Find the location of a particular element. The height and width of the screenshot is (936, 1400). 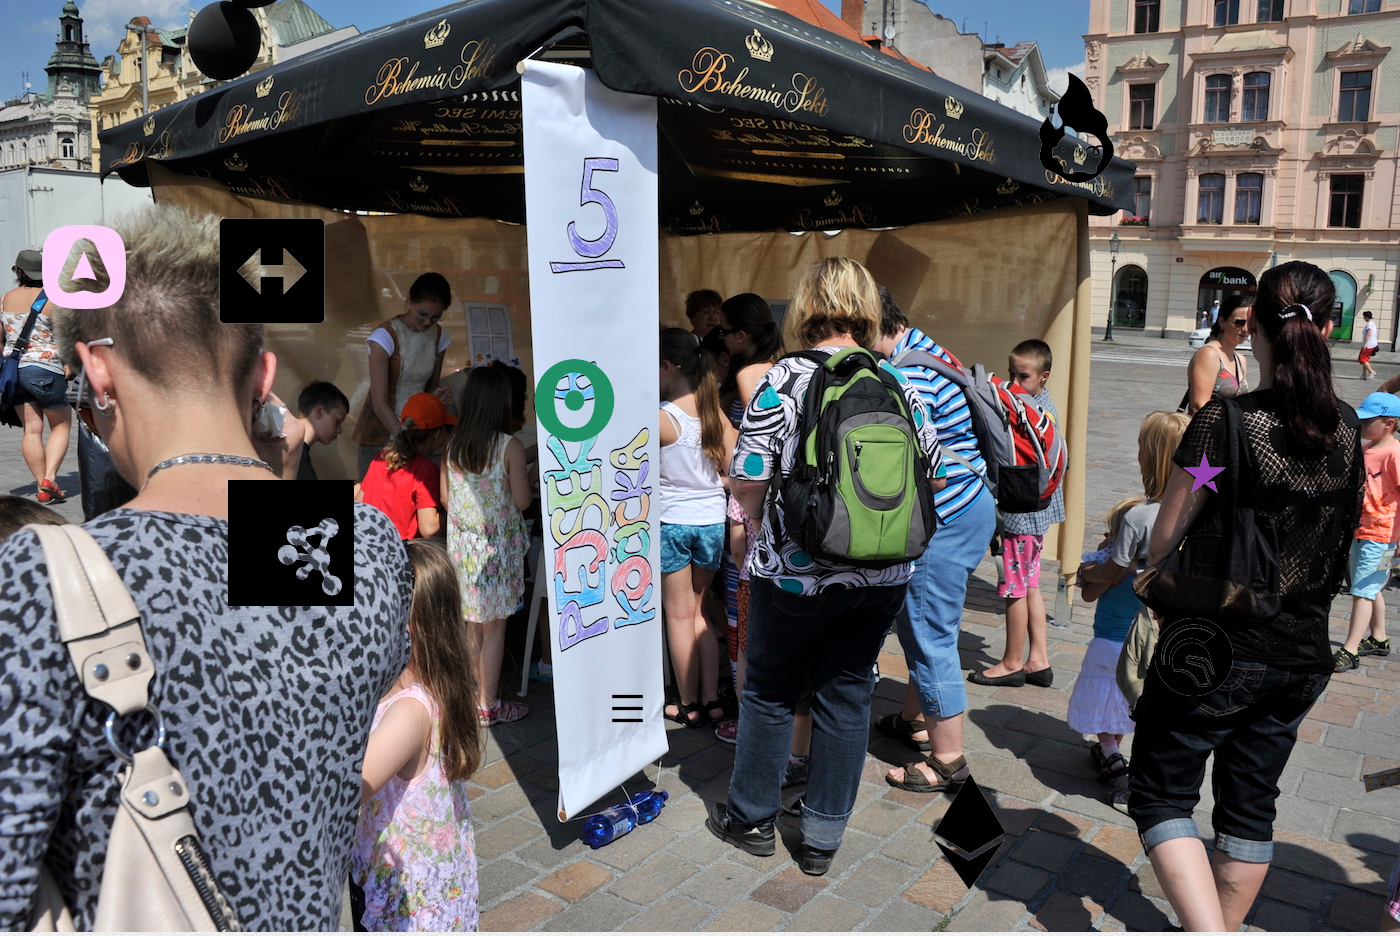

open Observable data visualization platform is located at coordinates (574, 400).